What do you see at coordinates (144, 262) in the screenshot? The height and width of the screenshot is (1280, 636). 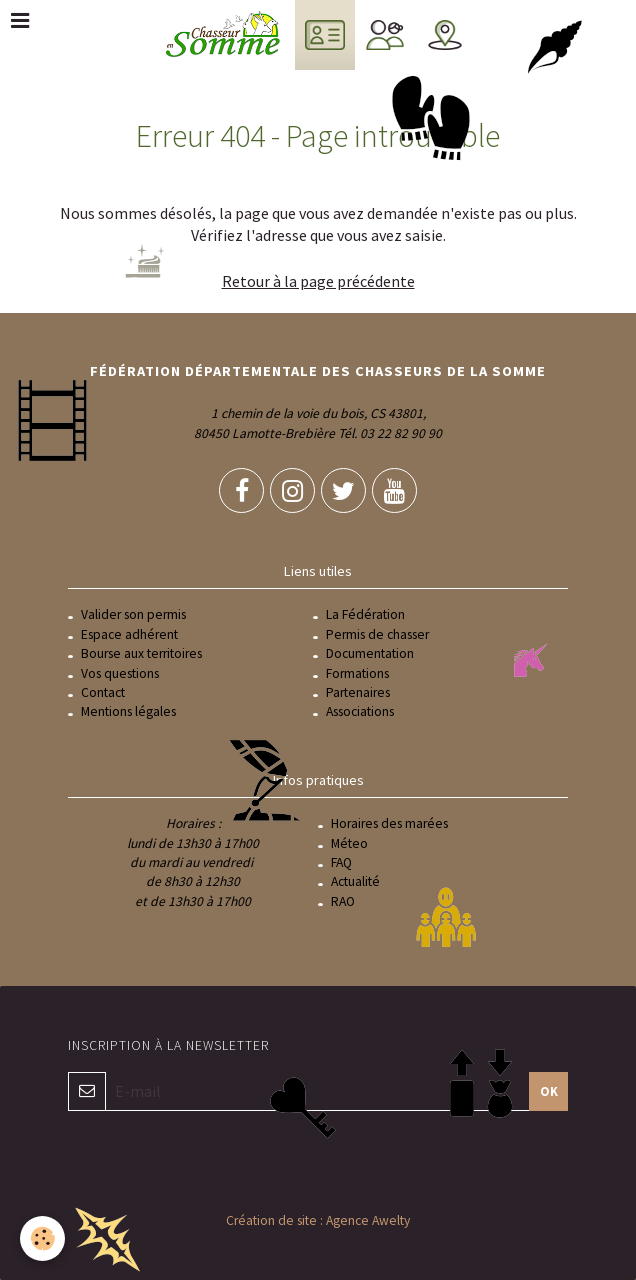 I see `access dental care or oral hygiene settings` at bounding box center [144, 262].